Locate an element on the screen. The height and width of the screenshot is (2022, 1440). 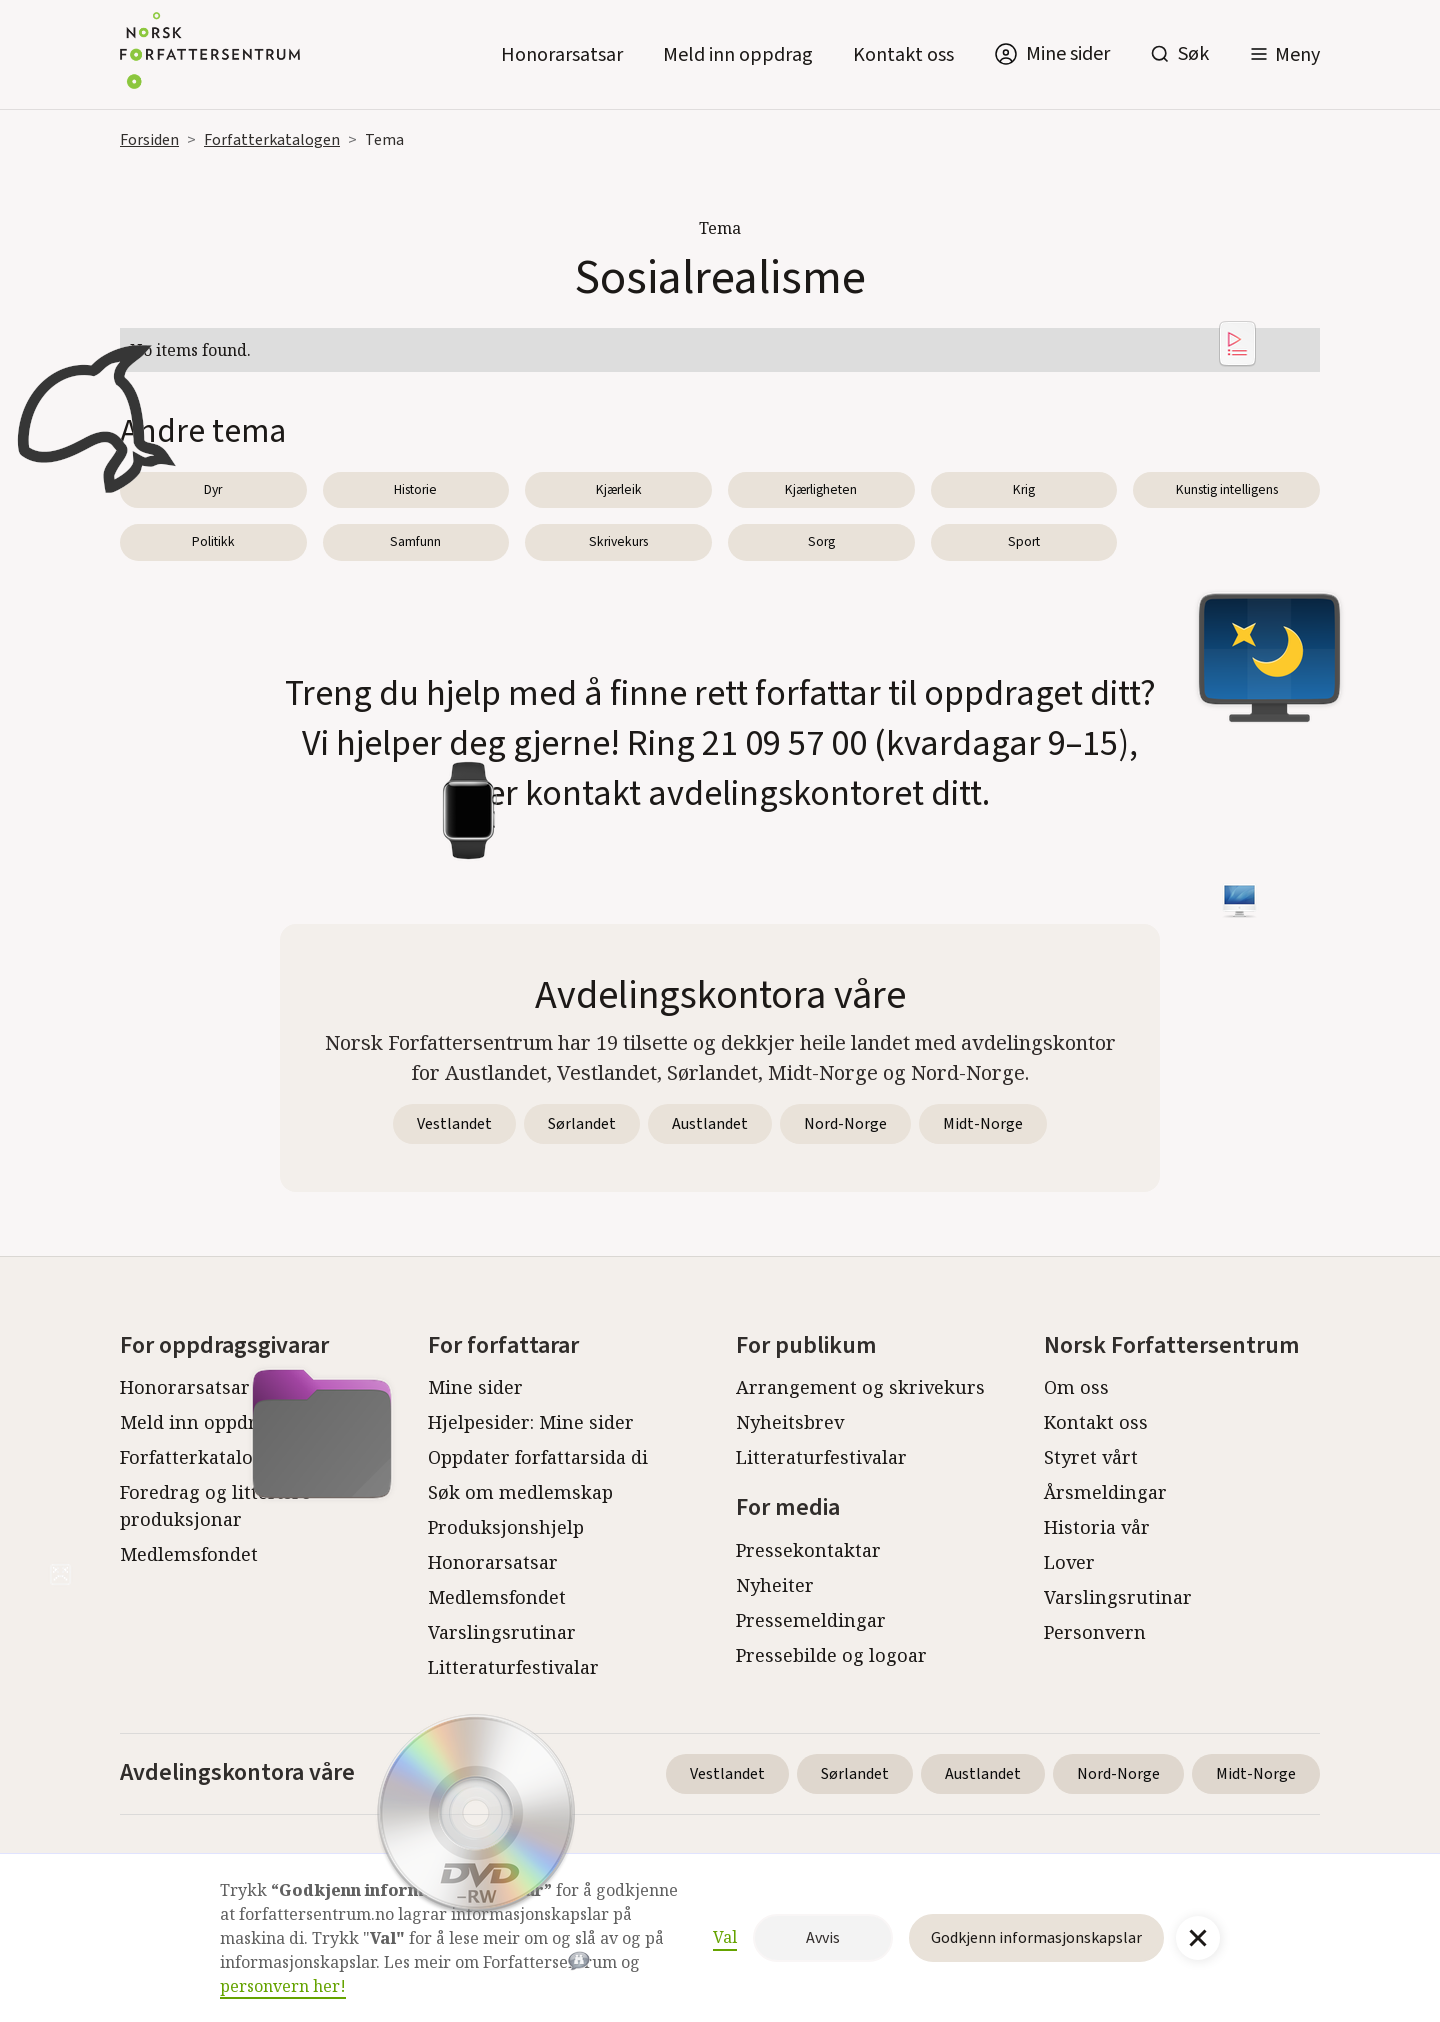
open folder to view contents is located at coordinates (322, 1434).